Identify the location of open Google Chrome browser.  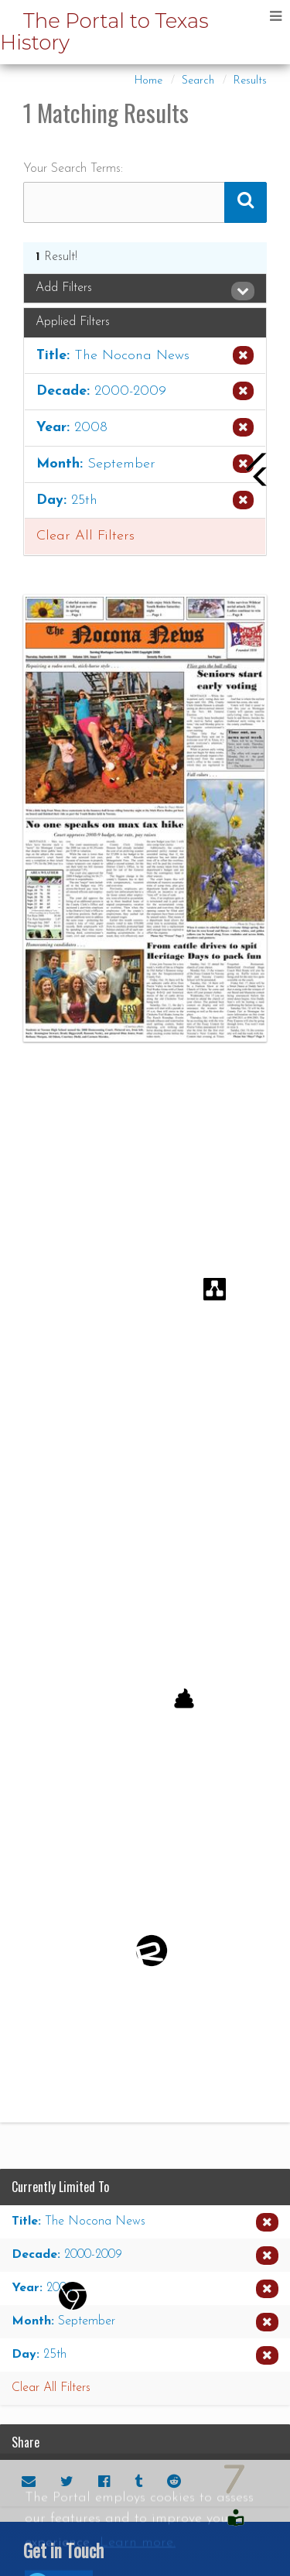
(73, 2296).